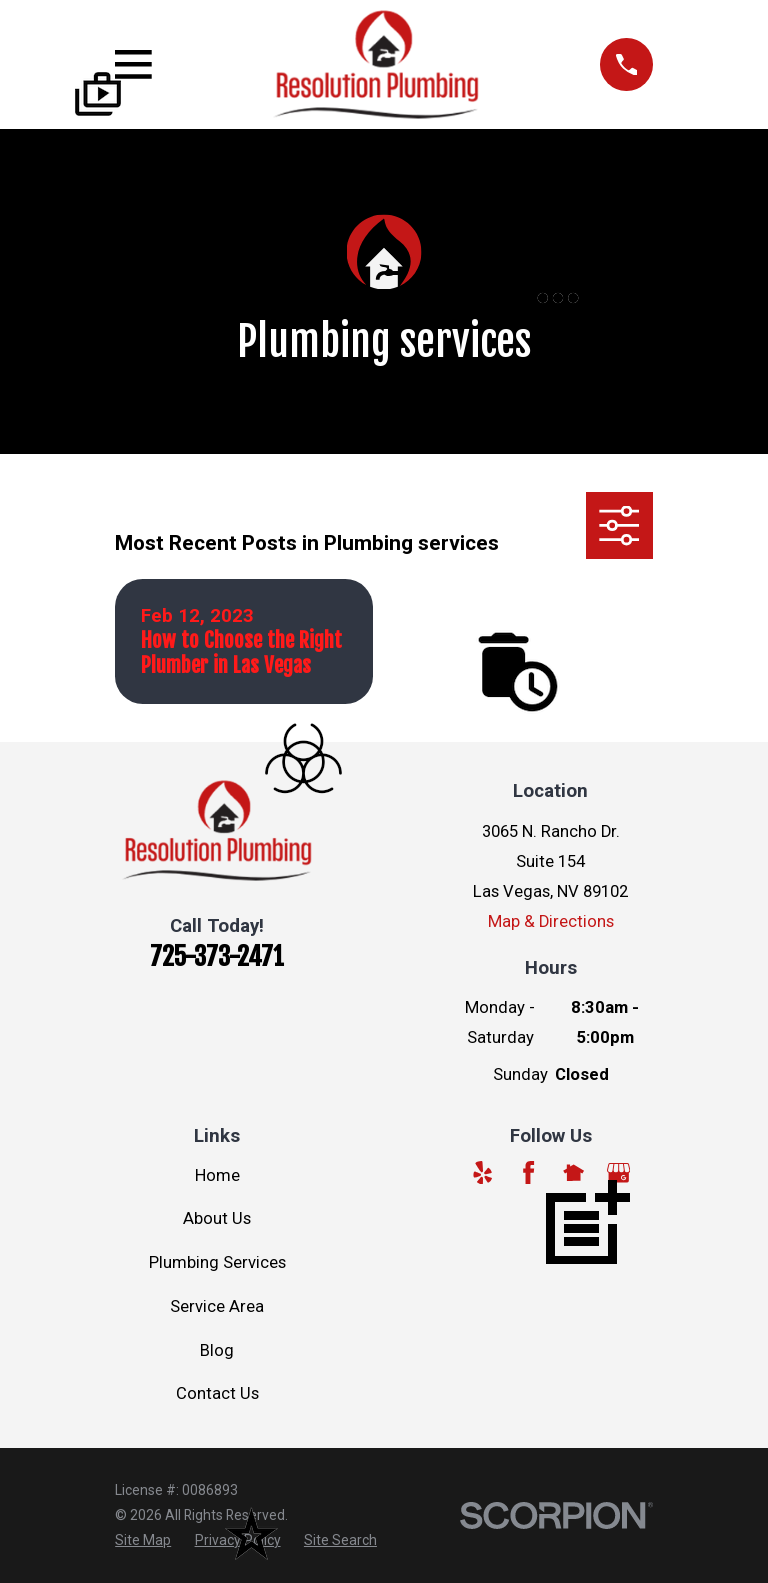 This screenshot has width=768, height=1583. Describe the element at coordinates (303, 760) in the screenshot. I see `indicates hazardous or dangerous content` at that location.